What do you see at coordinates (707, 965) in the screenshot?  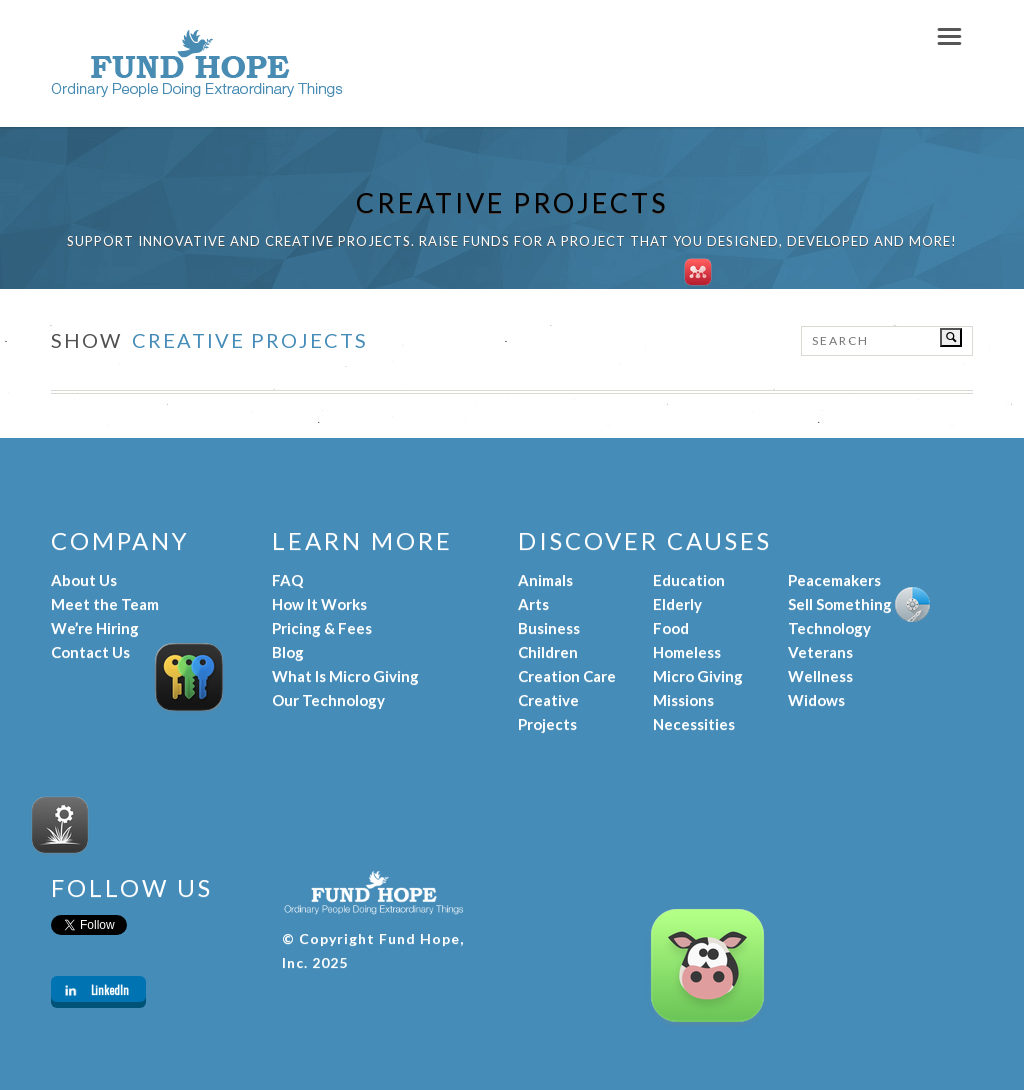 I see `open the calf audio plugin suite` at bounding box center [707, 965].